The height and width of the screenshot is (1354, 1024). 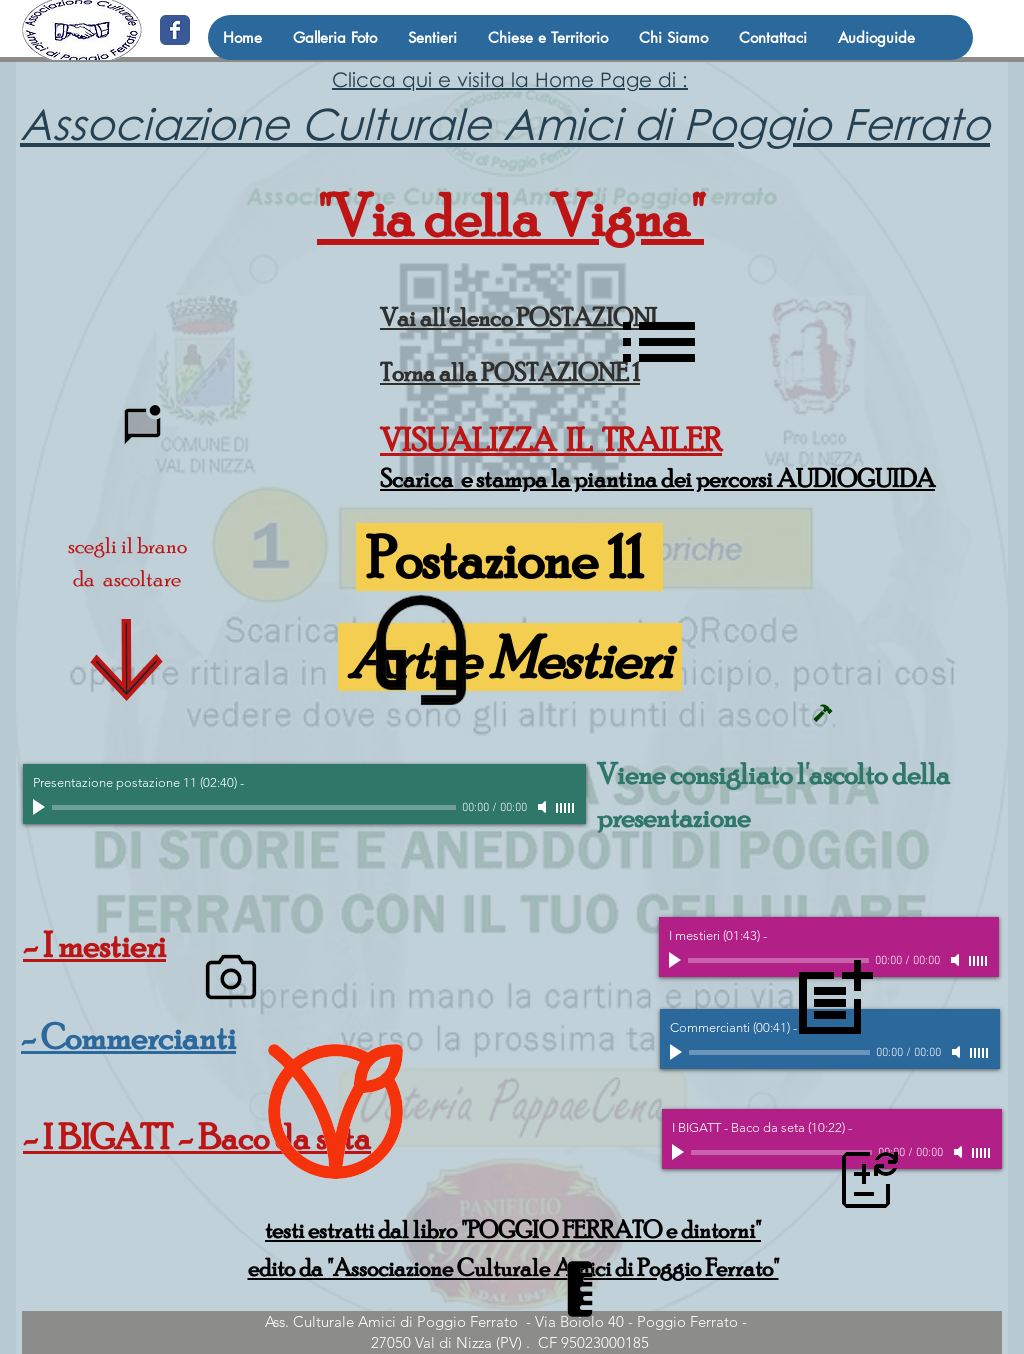 What do you see at coordinates (335, 1111) in the screenshot?
I see `filter for vegan menu options` at bounding box center [335, 1111].